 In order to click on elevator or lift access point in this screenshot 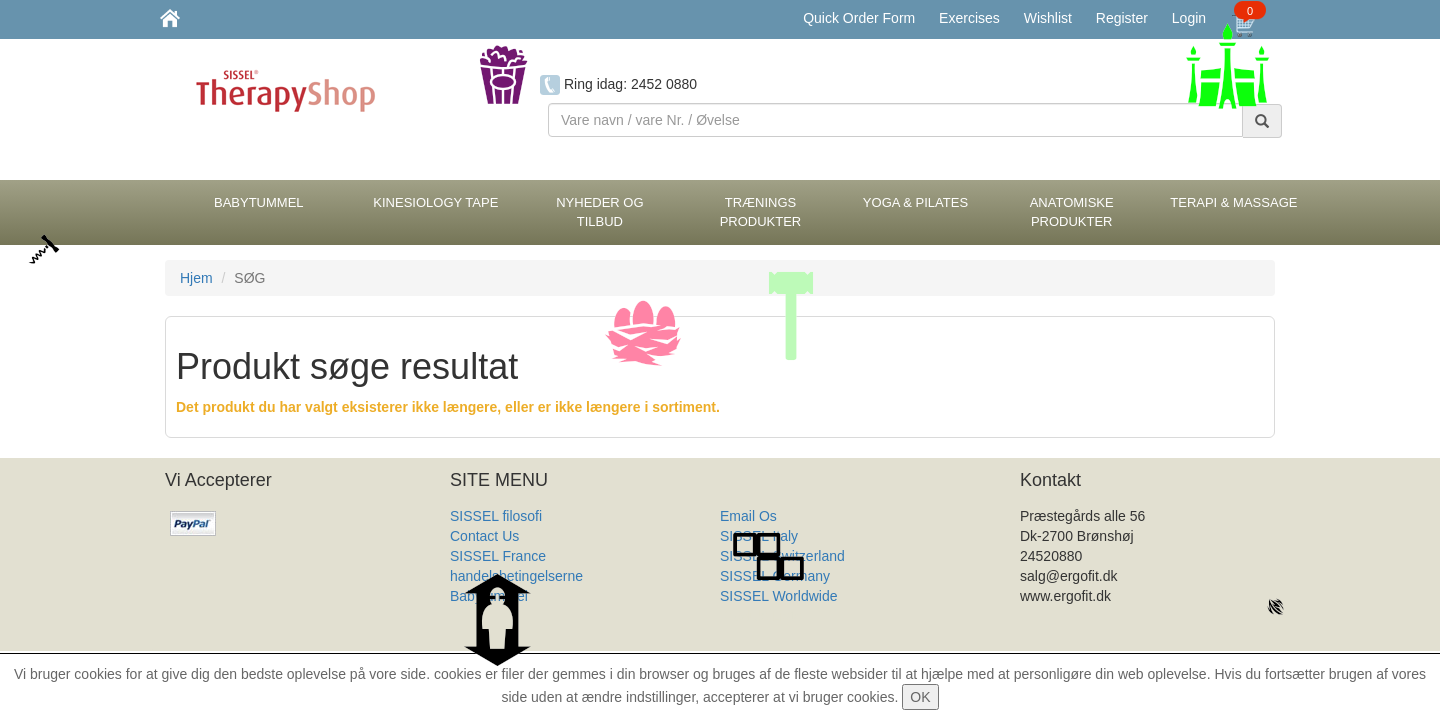, I will do `click(497, 619)`.